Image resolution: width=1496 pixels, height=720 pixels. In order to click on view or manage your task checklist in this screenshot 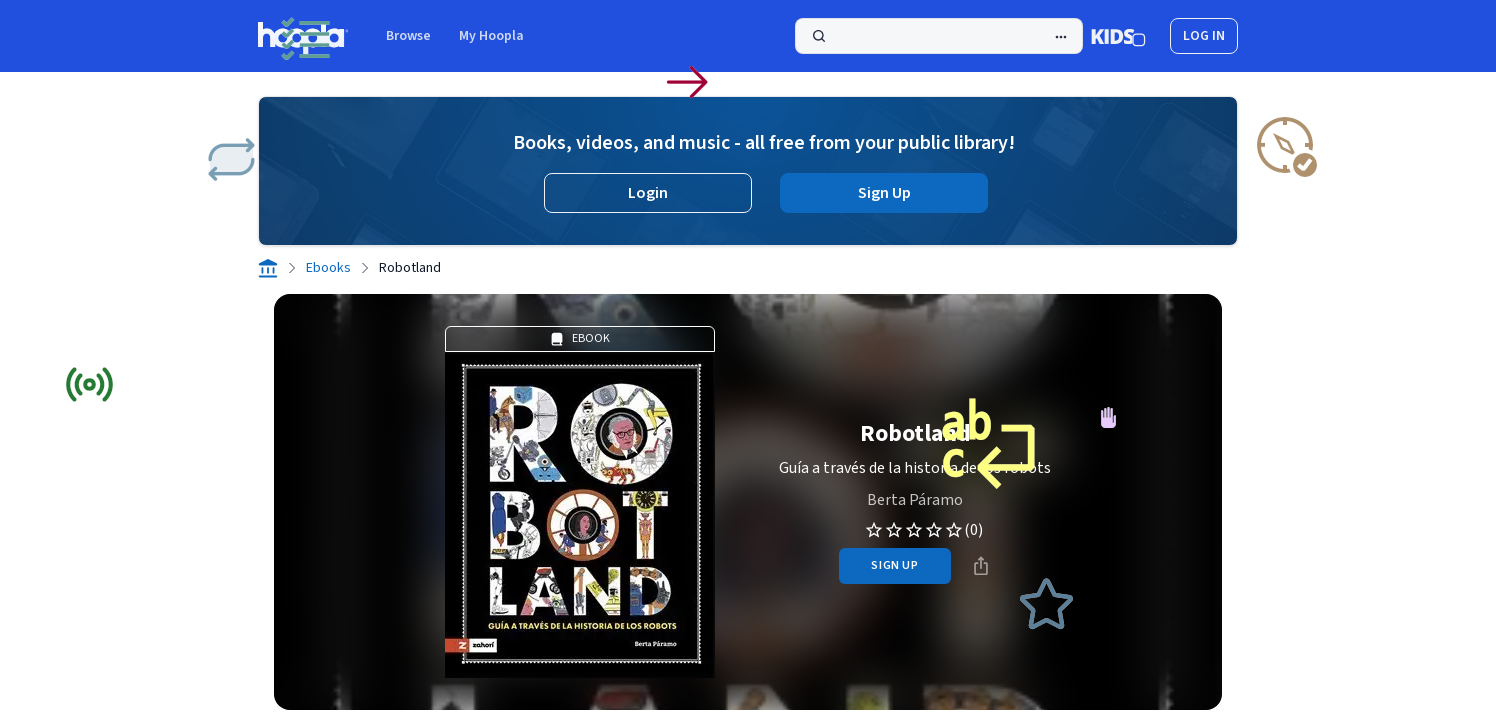, I will do `click(303, 39)`.